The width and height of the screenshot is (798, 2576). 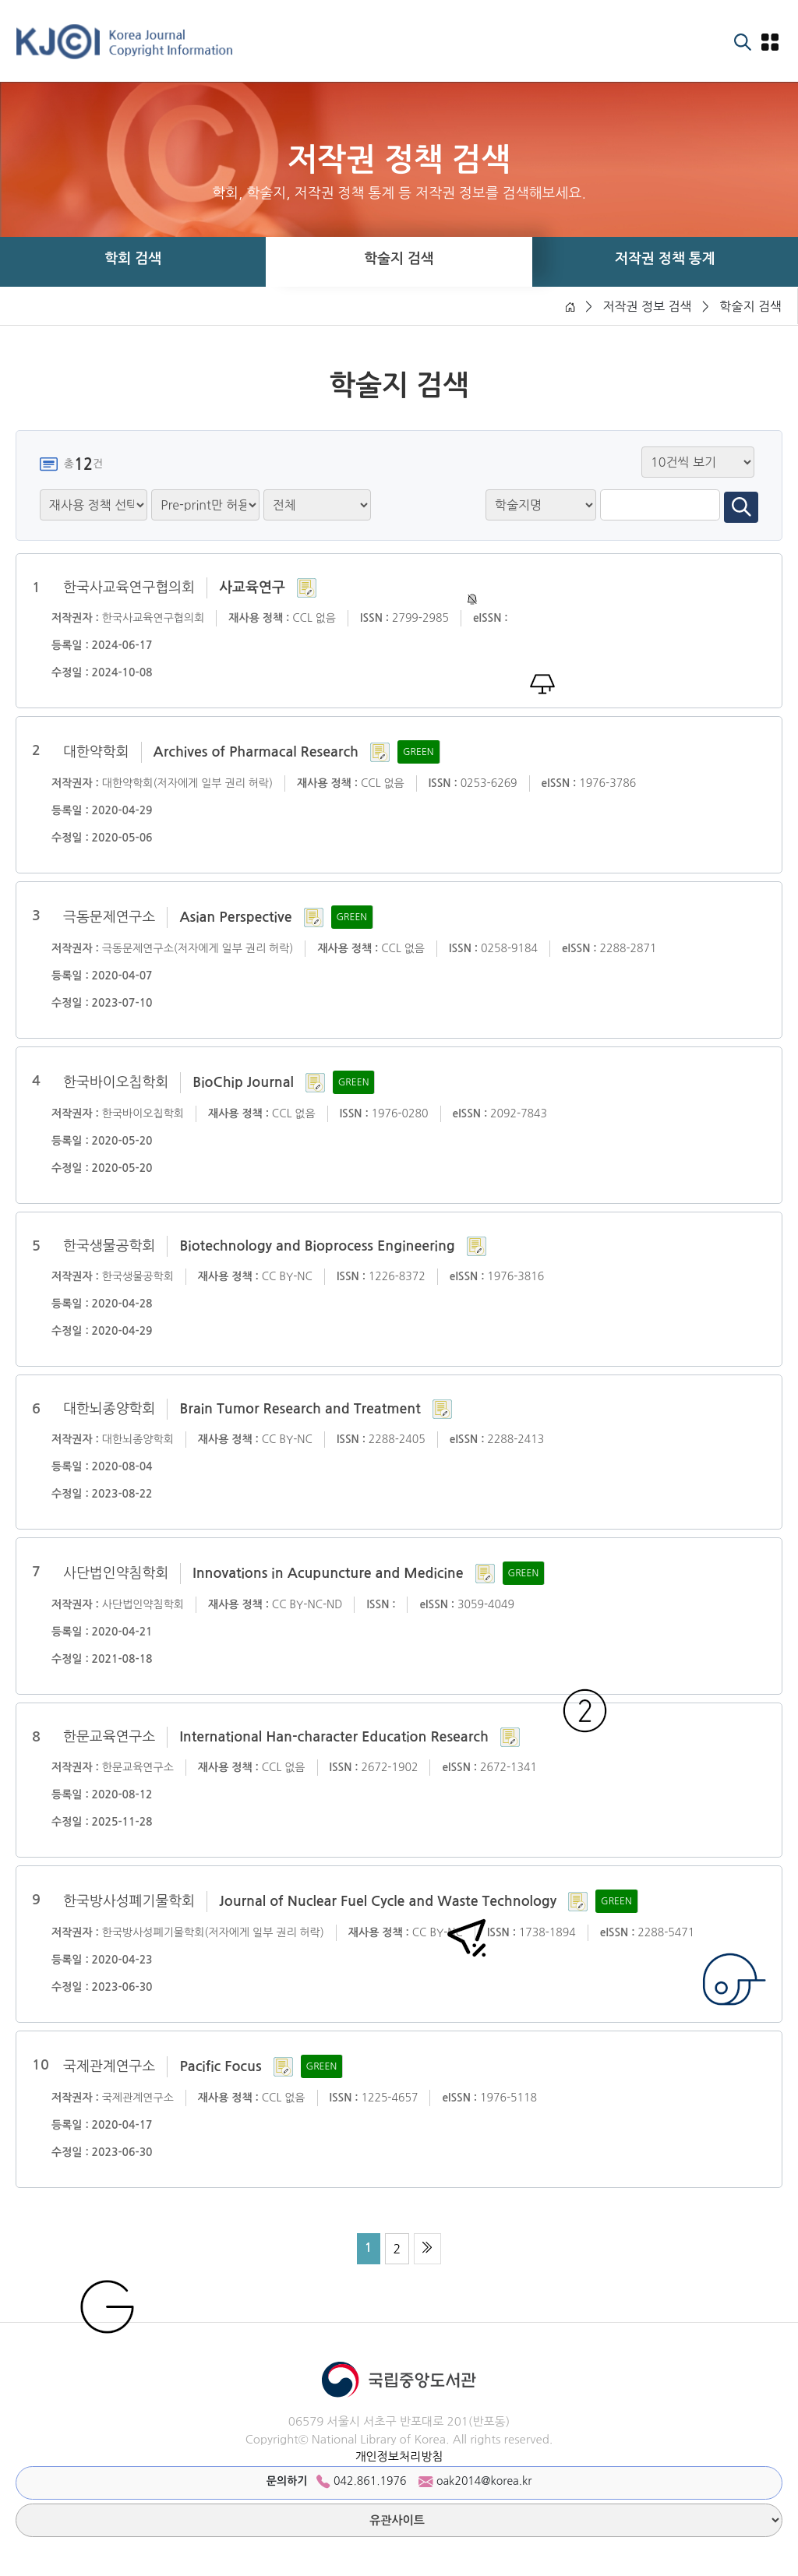 What do you see at coordinates (584, 1710) in the screenshot?
I see `indicates step two in a multi-step process` at bounding box center [584, 1710].